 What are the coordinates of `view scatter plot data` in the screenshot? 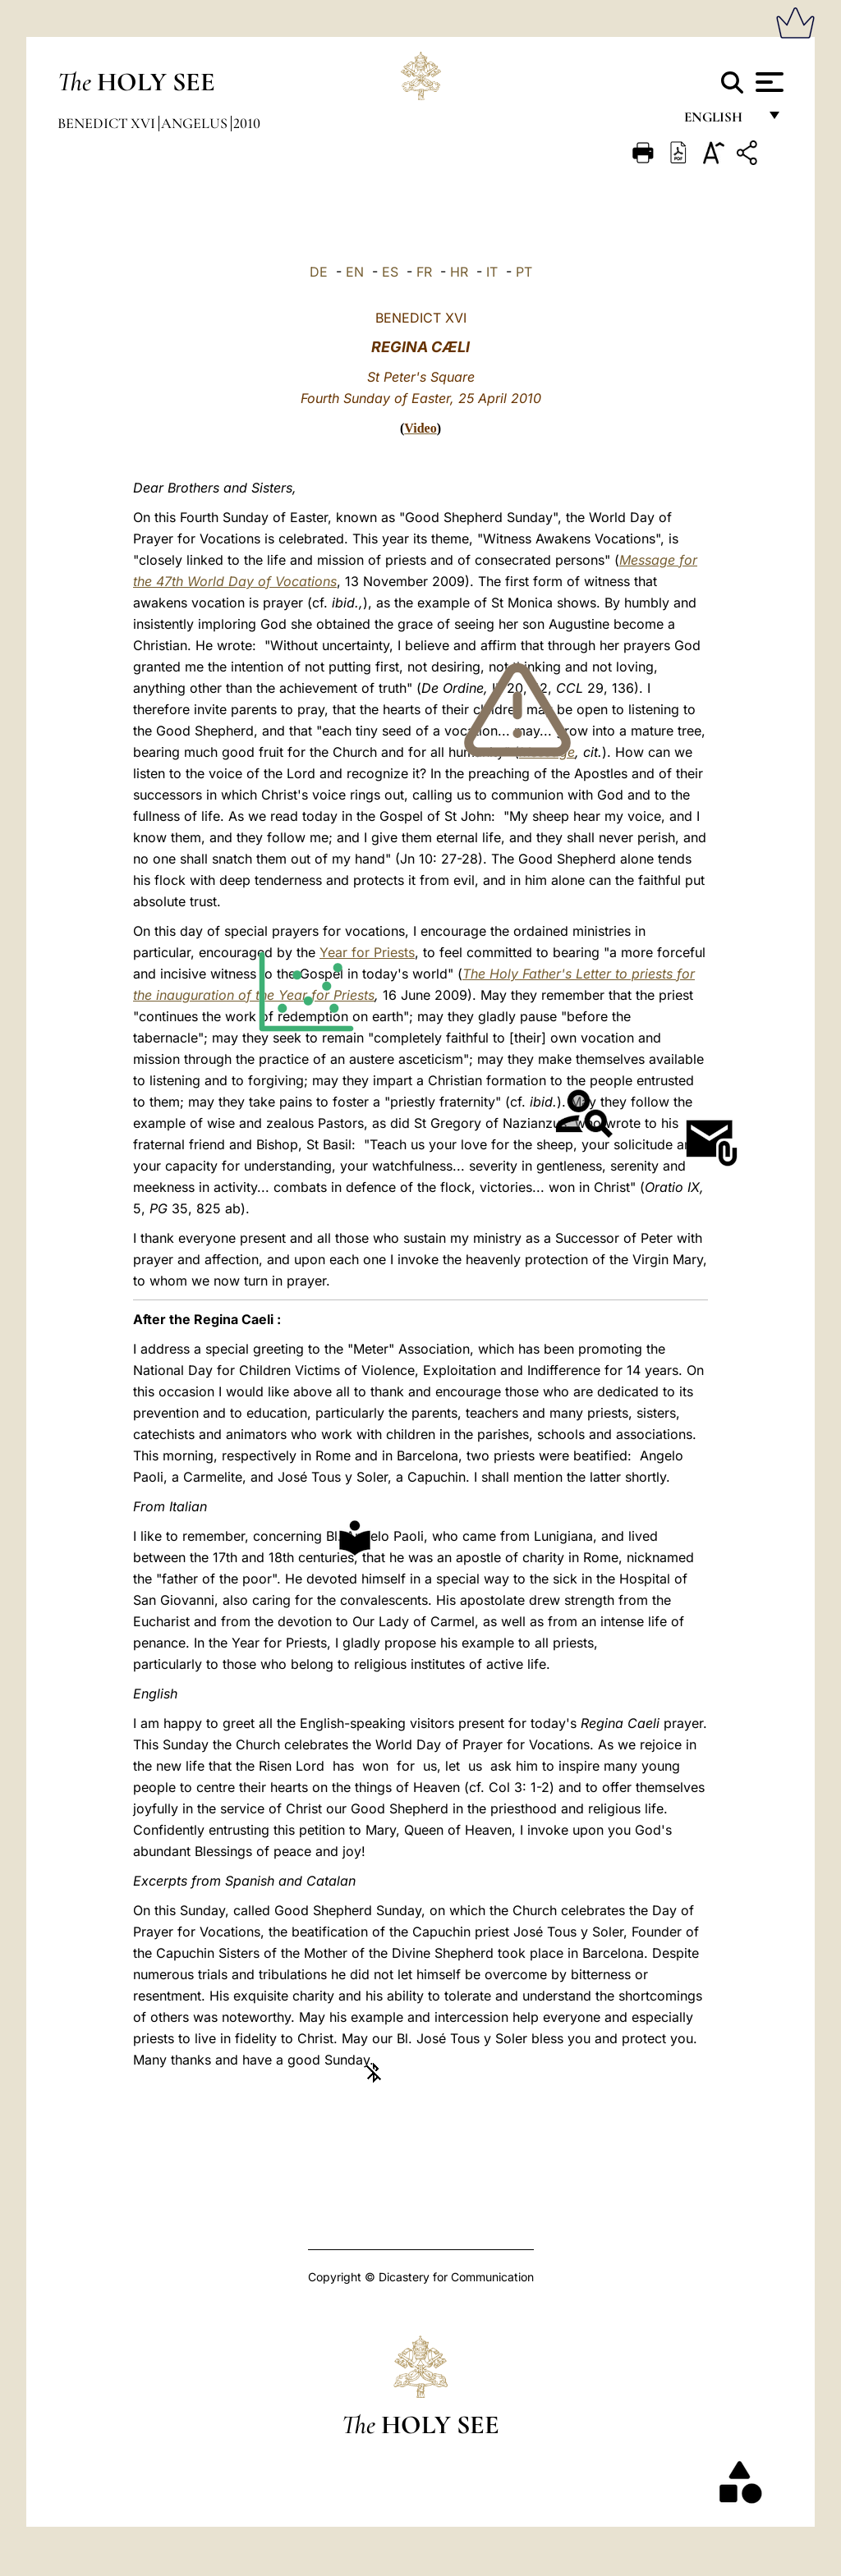 It's located at (306, 992).